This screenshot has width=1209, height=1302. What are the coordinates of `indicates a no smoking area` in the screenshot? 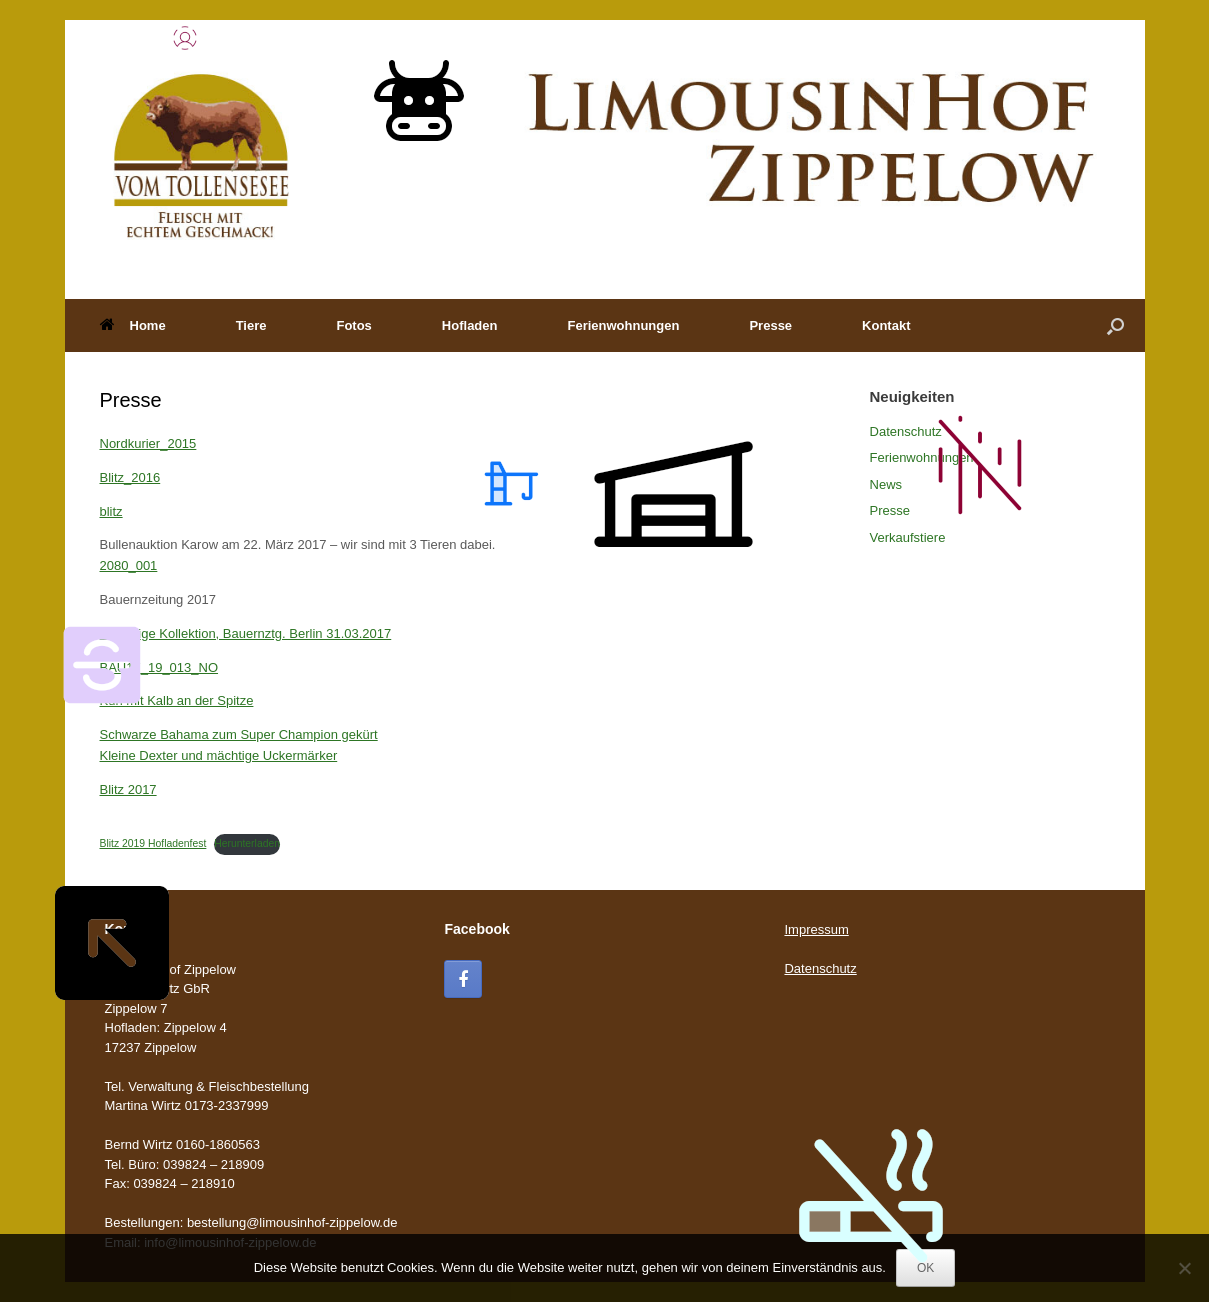 It's located at (871, 1201).